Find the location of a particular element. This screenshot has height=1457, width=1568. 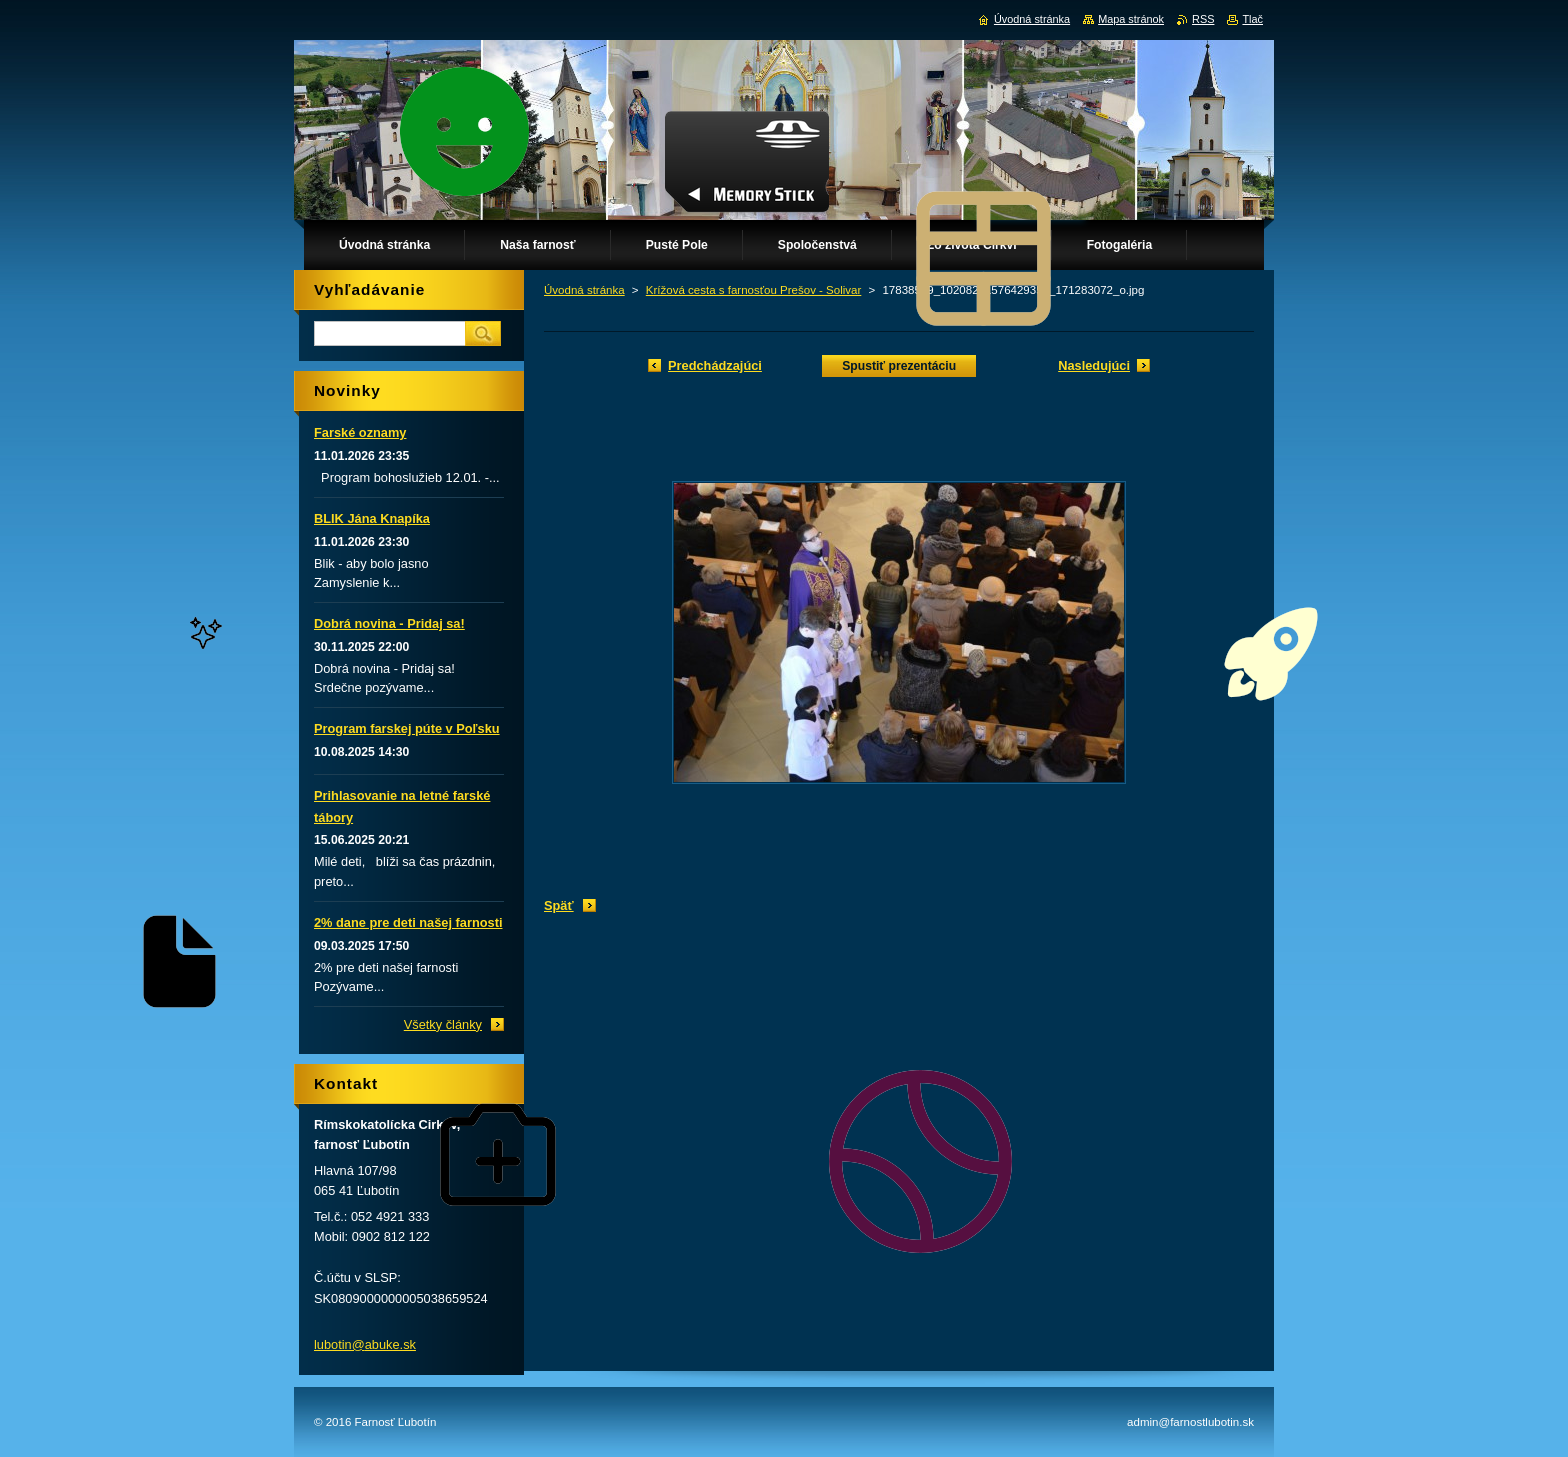

view document or file is located at coordinates (179, 961).